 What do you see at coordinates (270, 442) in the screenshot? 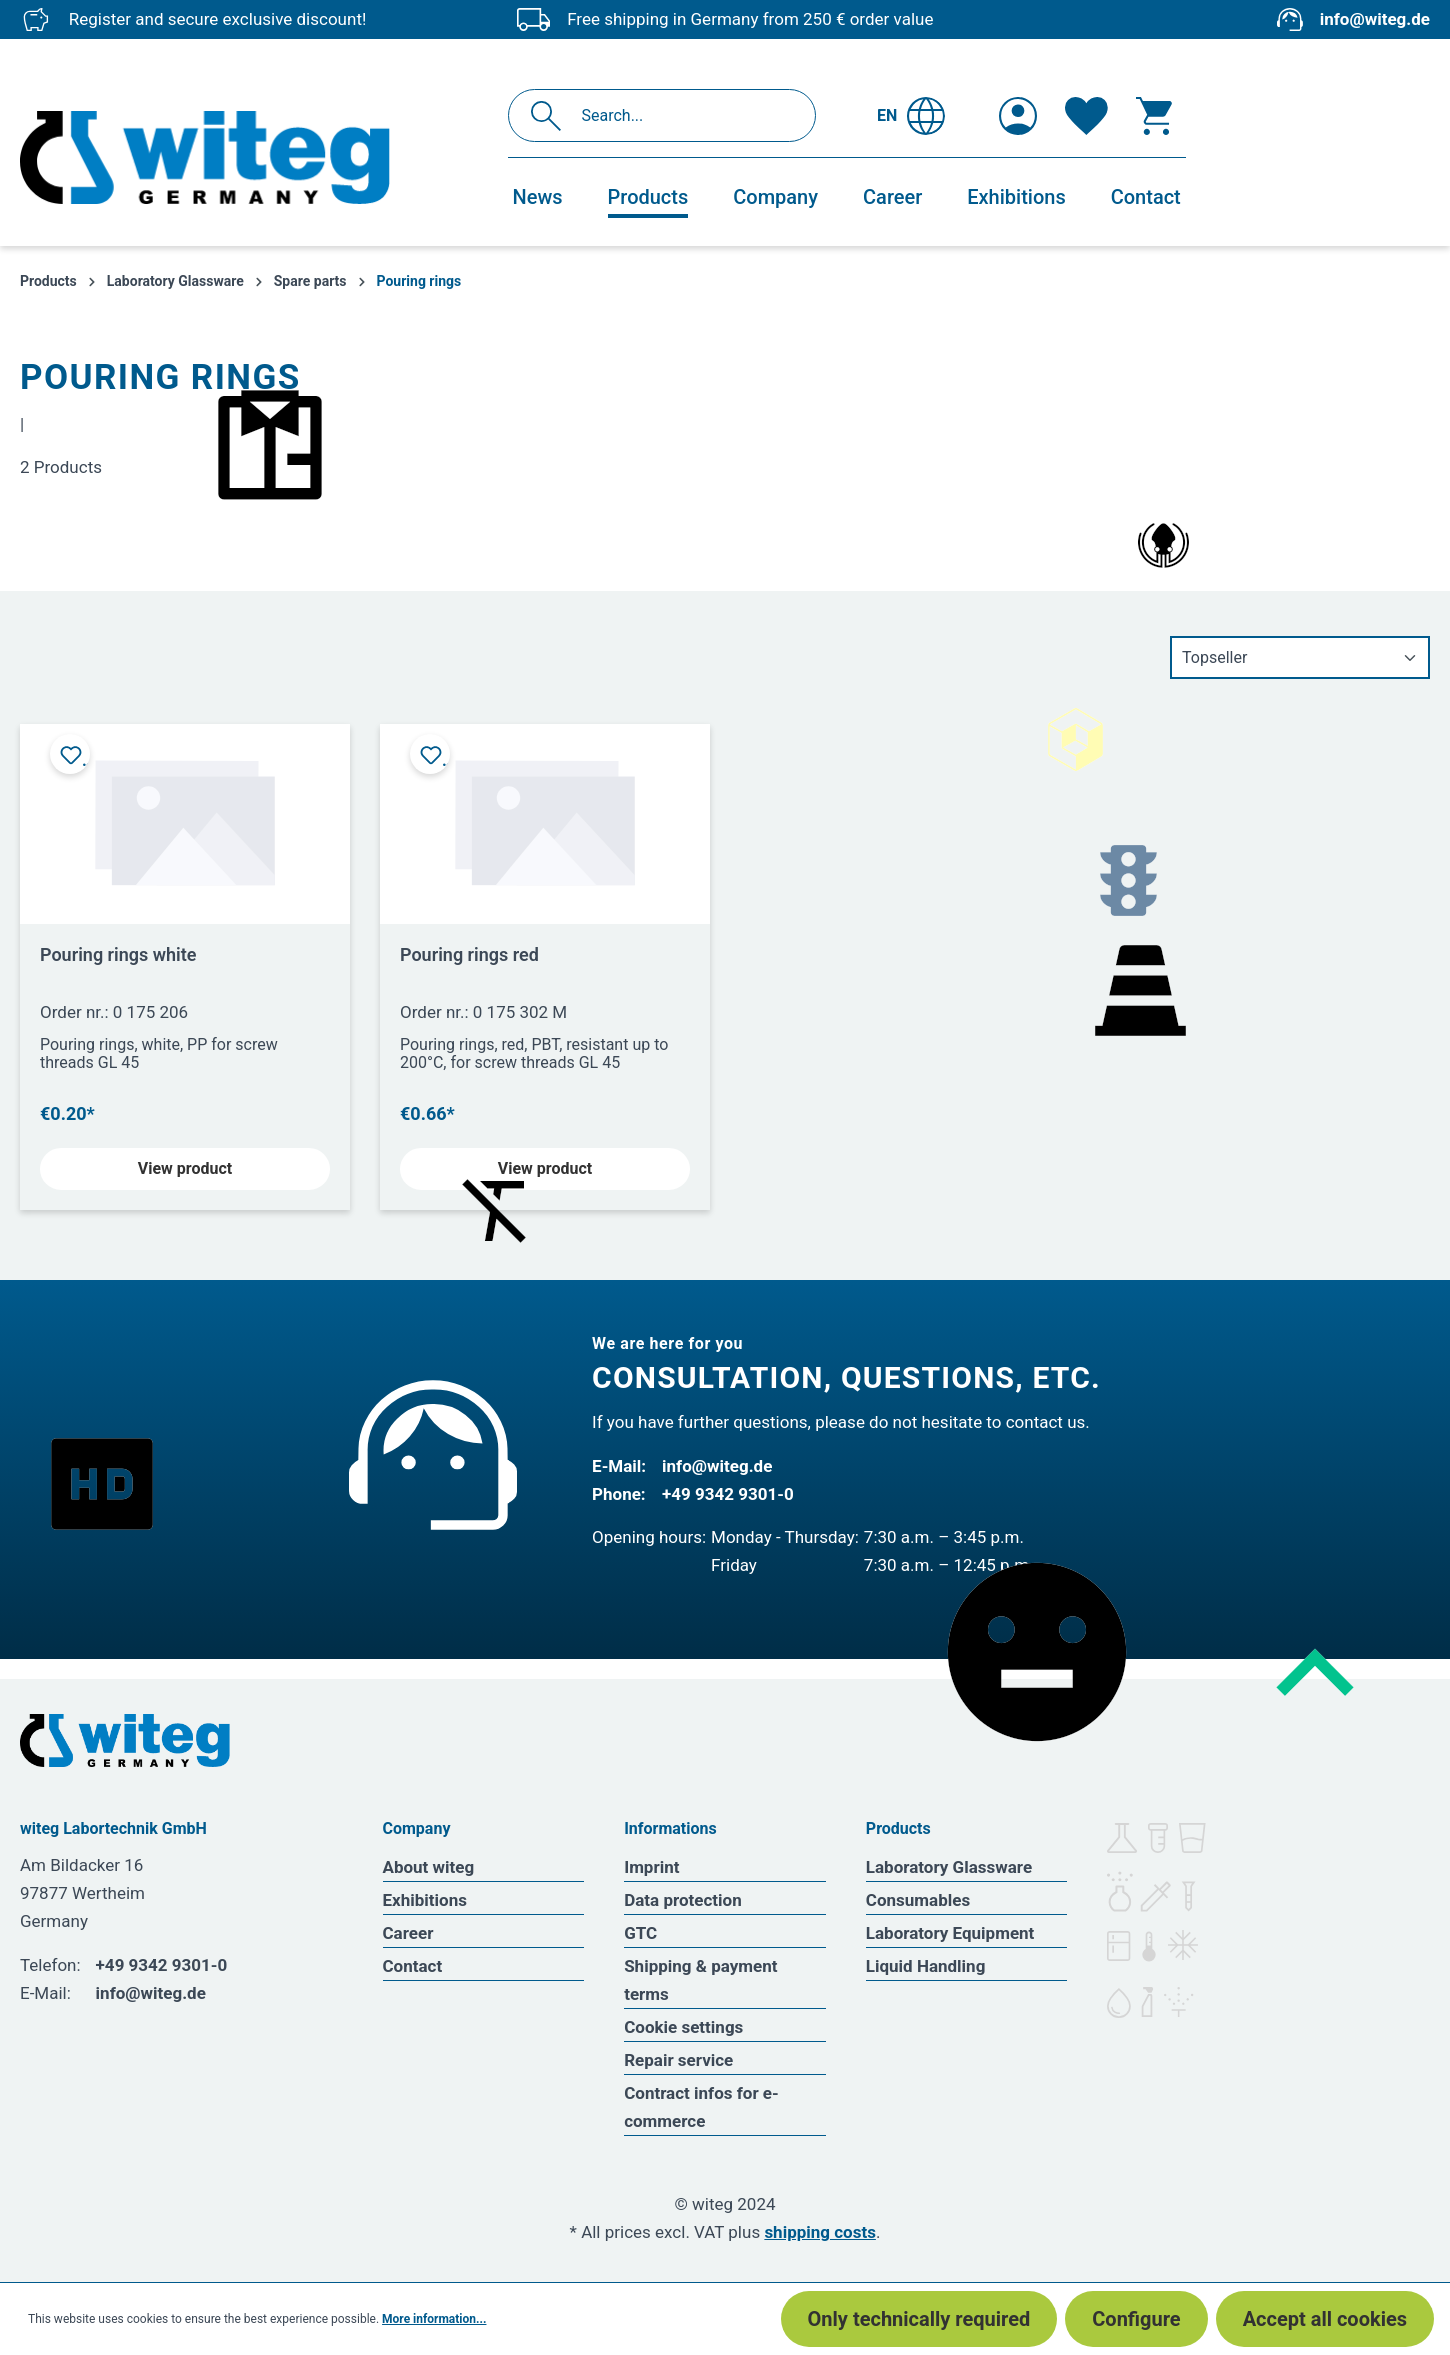
I see `view clothing or apparel options` at bounding box center [270, 442].